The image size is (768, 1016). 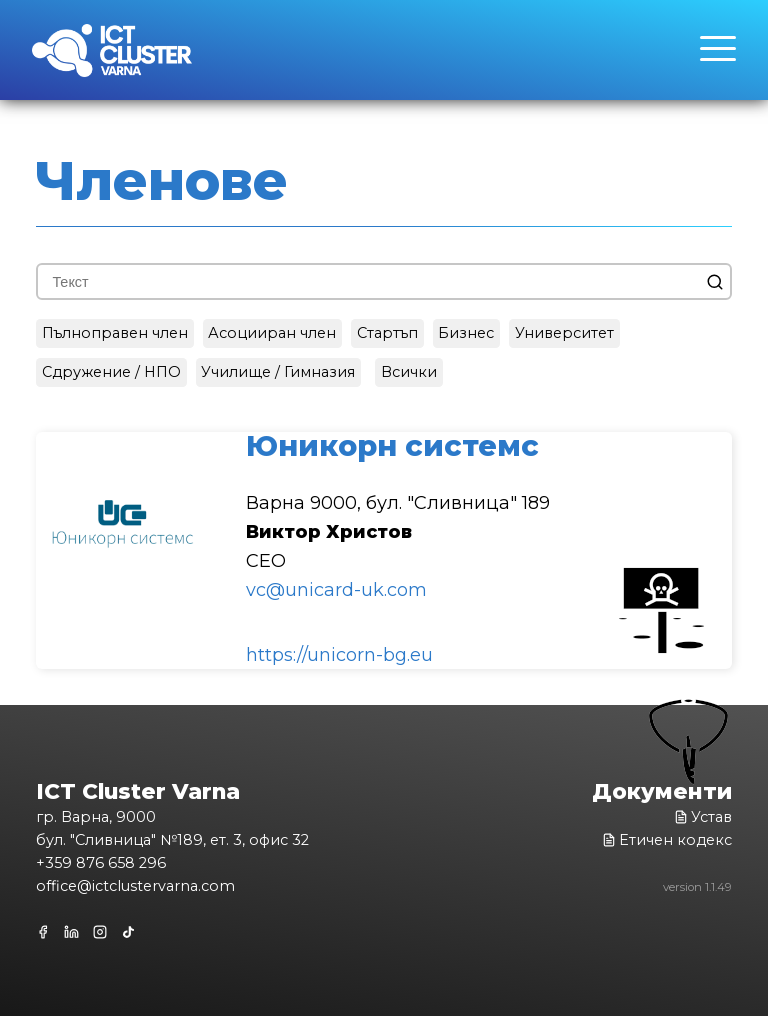 What do you see at coordinates (661, 610) in the screenshot?
I see `indicates a hazardous or danger zone in gameplay` at bounding box center [661, 610].